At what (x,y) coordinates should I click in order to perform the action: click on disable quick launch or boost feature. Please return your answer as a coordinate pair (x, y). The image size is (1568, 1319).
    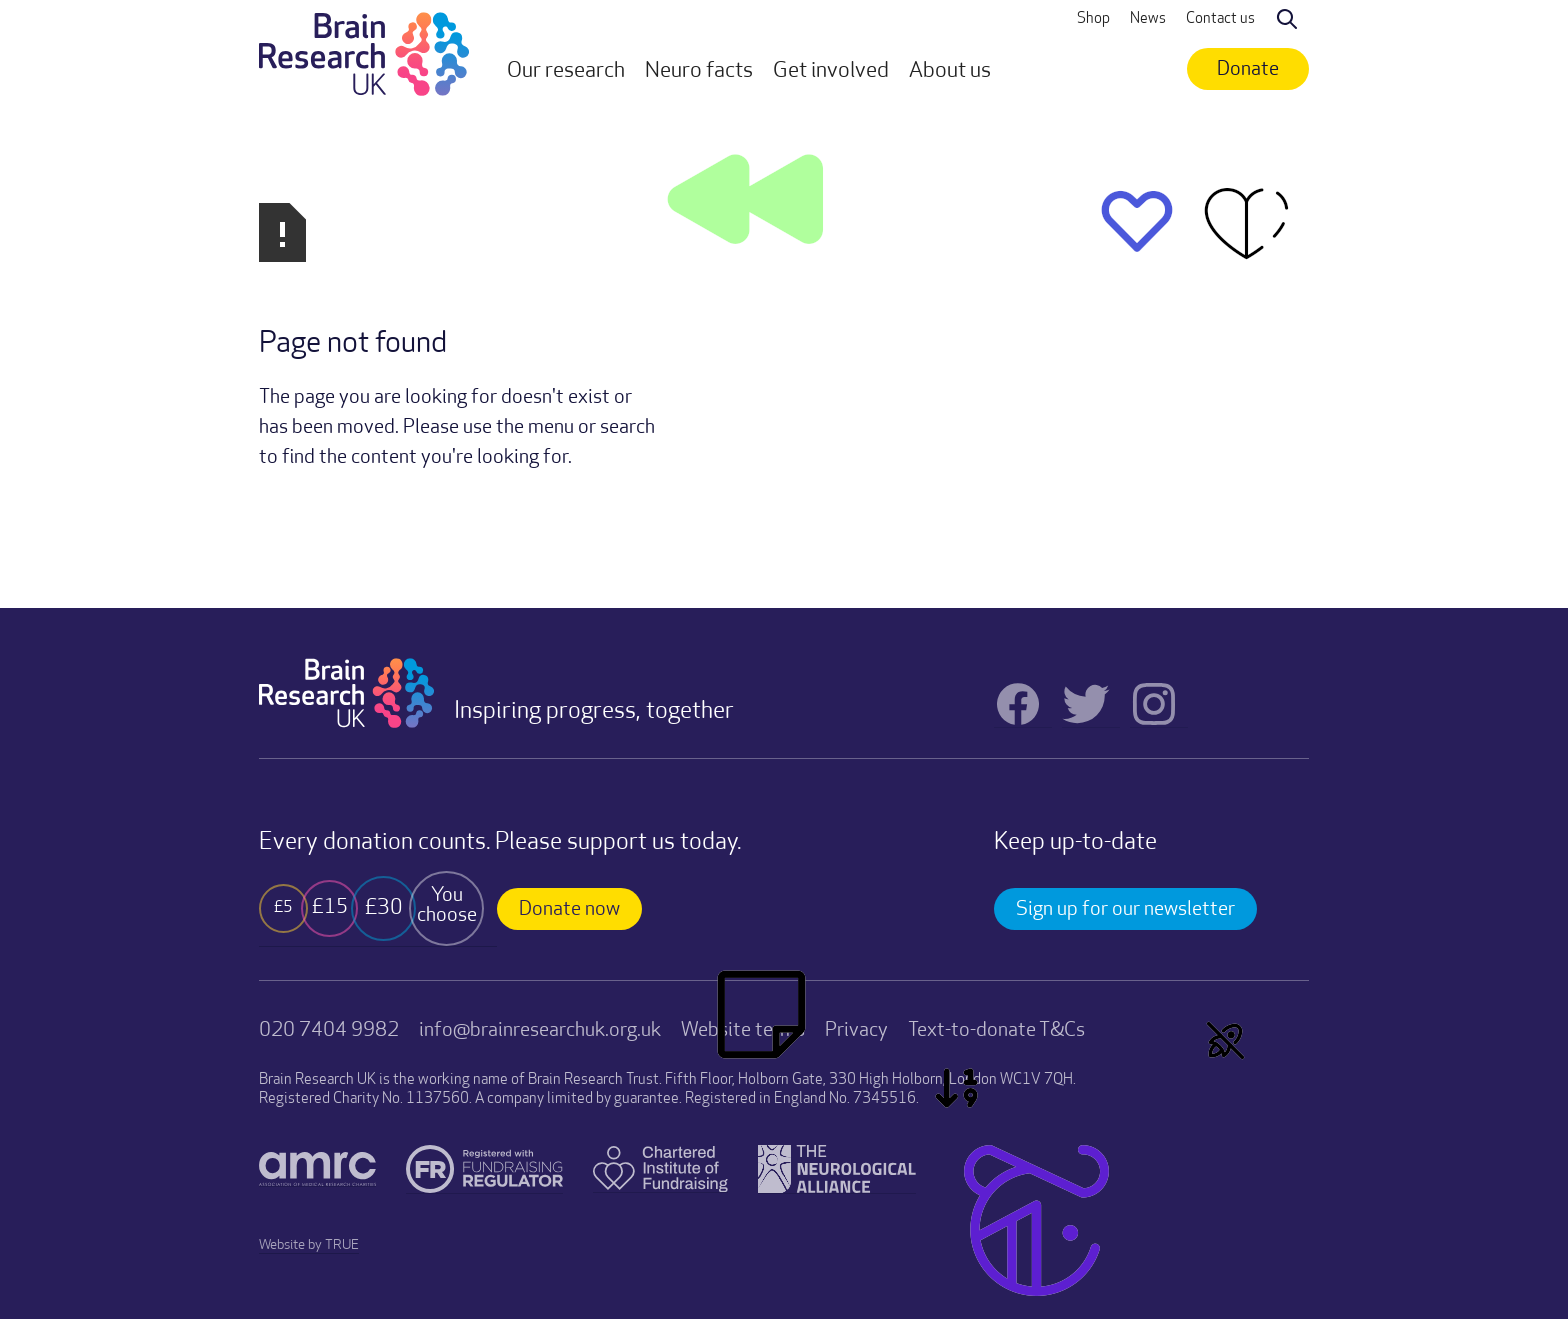
    Looking at the image, I should click on (1225, 1040).